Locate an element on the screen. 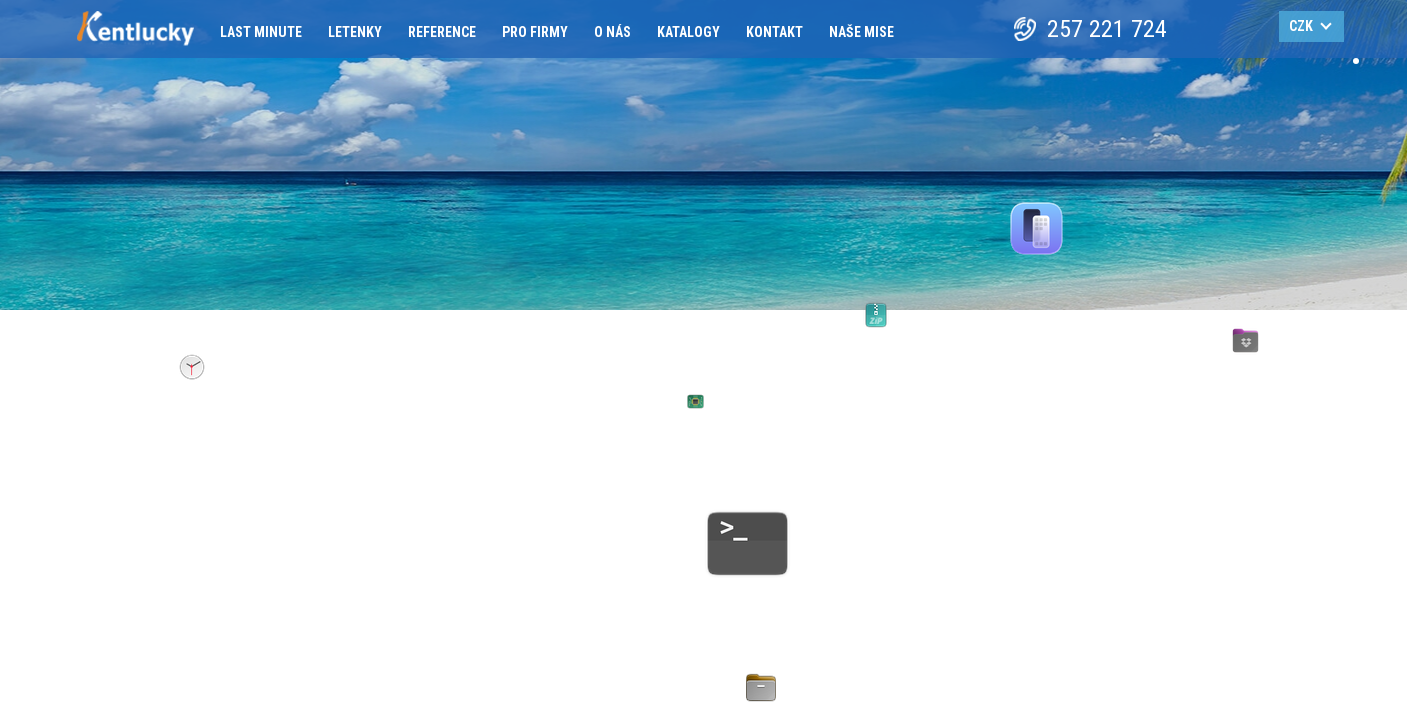  open cpu-x system information app is located at coordinates (695, 401).